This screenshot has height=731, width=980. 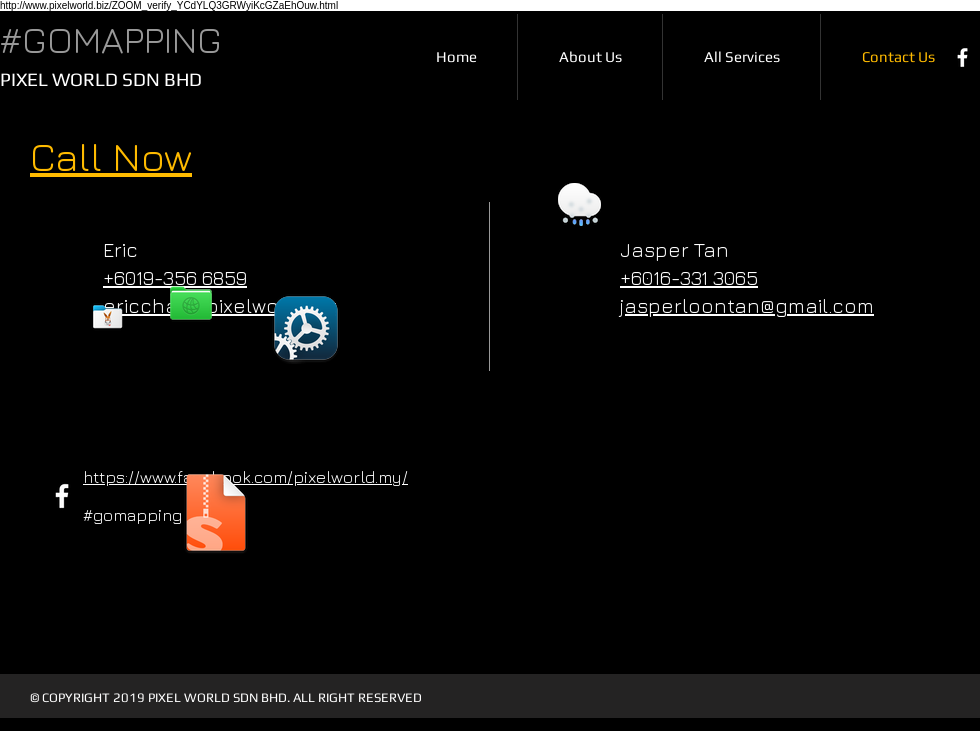 I want to click on open eMule downloads folder, so click(x=107, y=317).